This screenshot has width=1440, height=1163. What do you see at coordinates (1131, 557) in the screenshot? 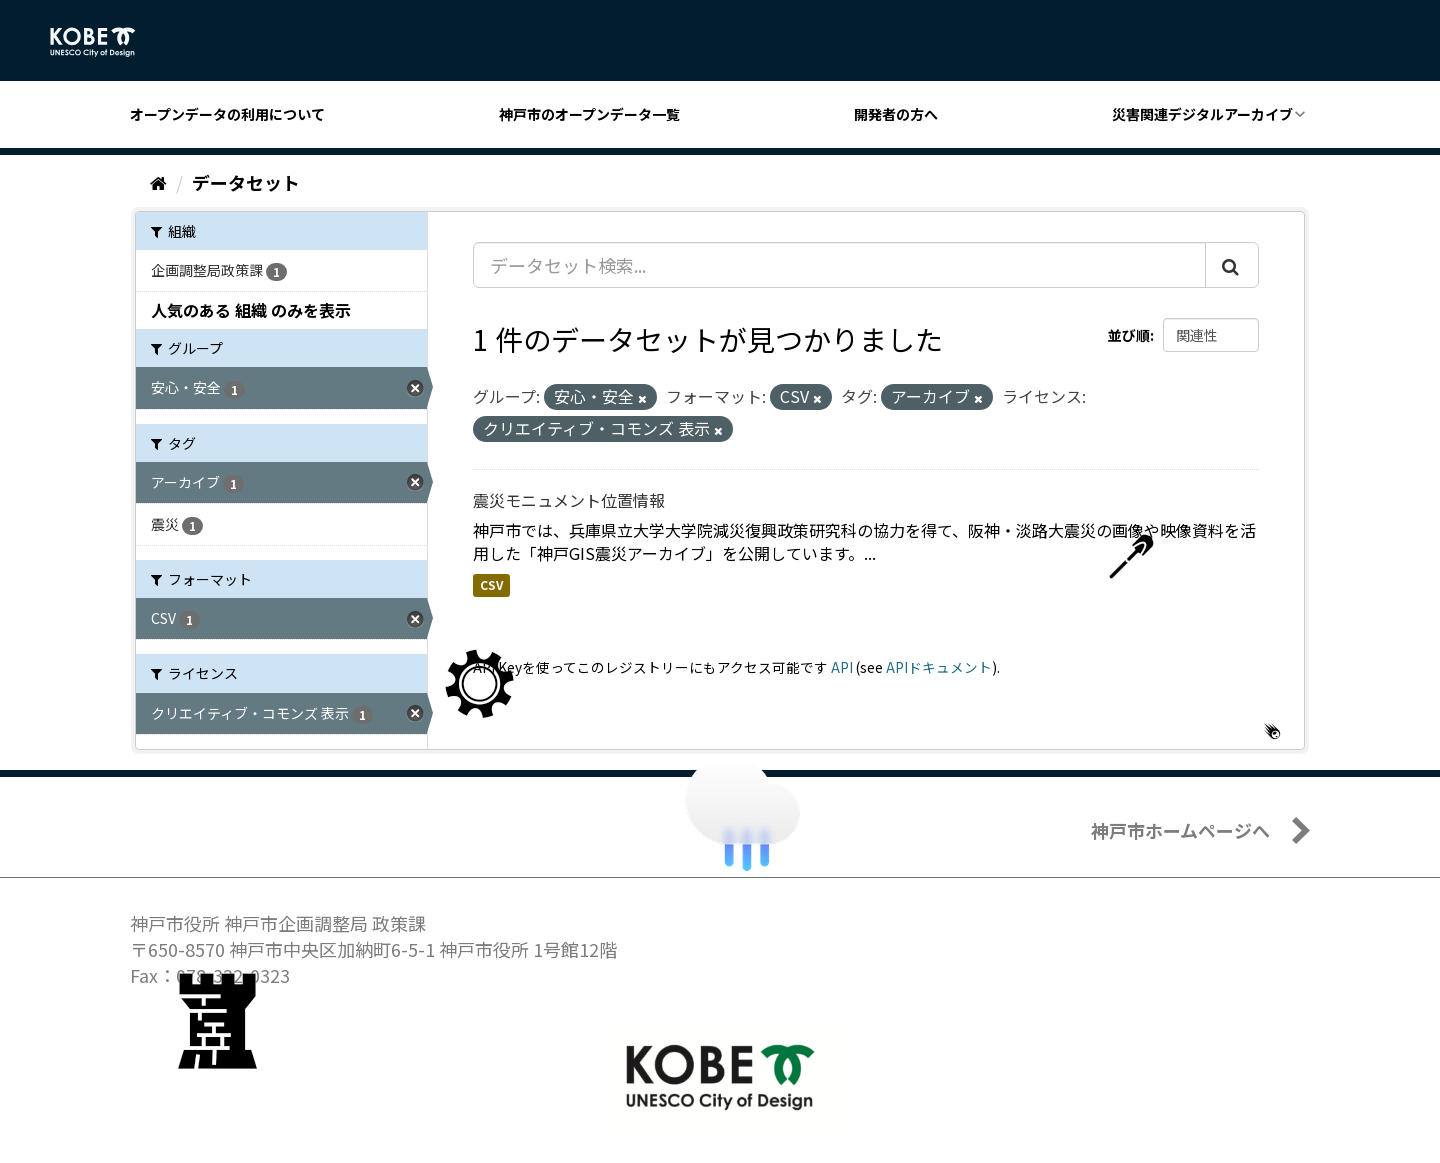
I see `equip digging or excavation tool` at bounding box center [1131, 557].